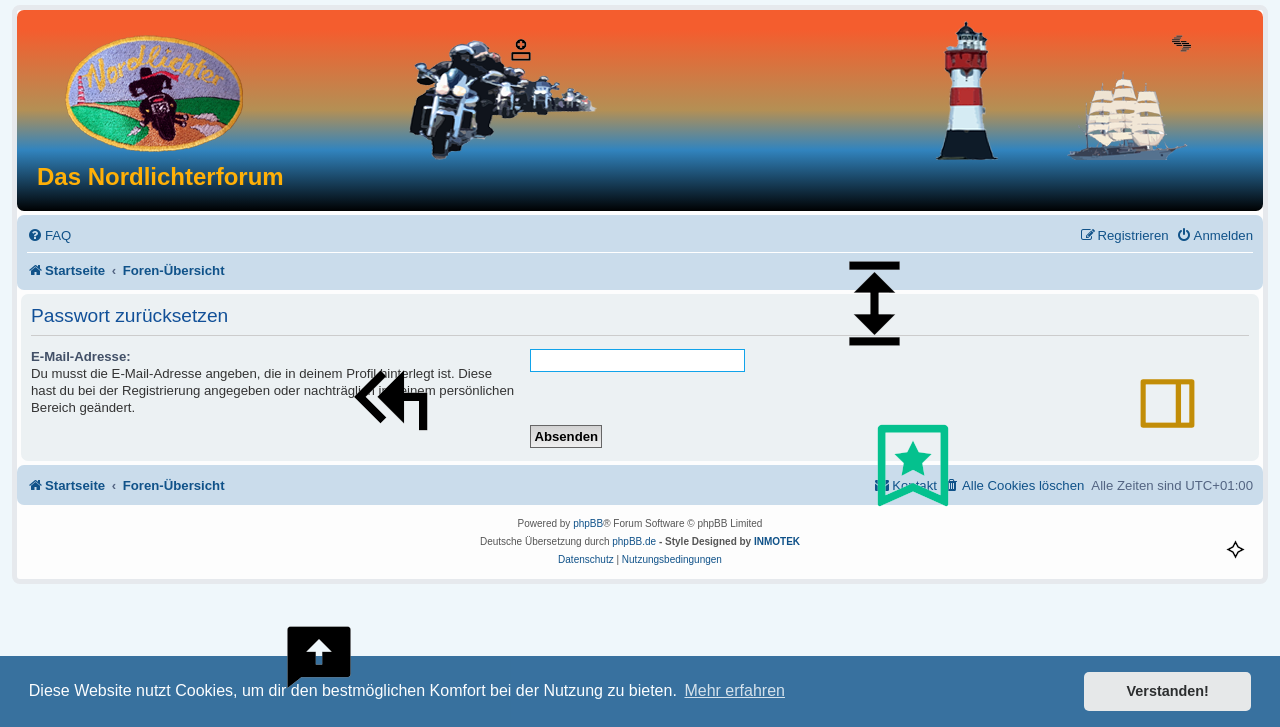 This screenshot has width=1280, height=727. I want to click on indicates clear or sunny weather conditions, so click(1235, 549).